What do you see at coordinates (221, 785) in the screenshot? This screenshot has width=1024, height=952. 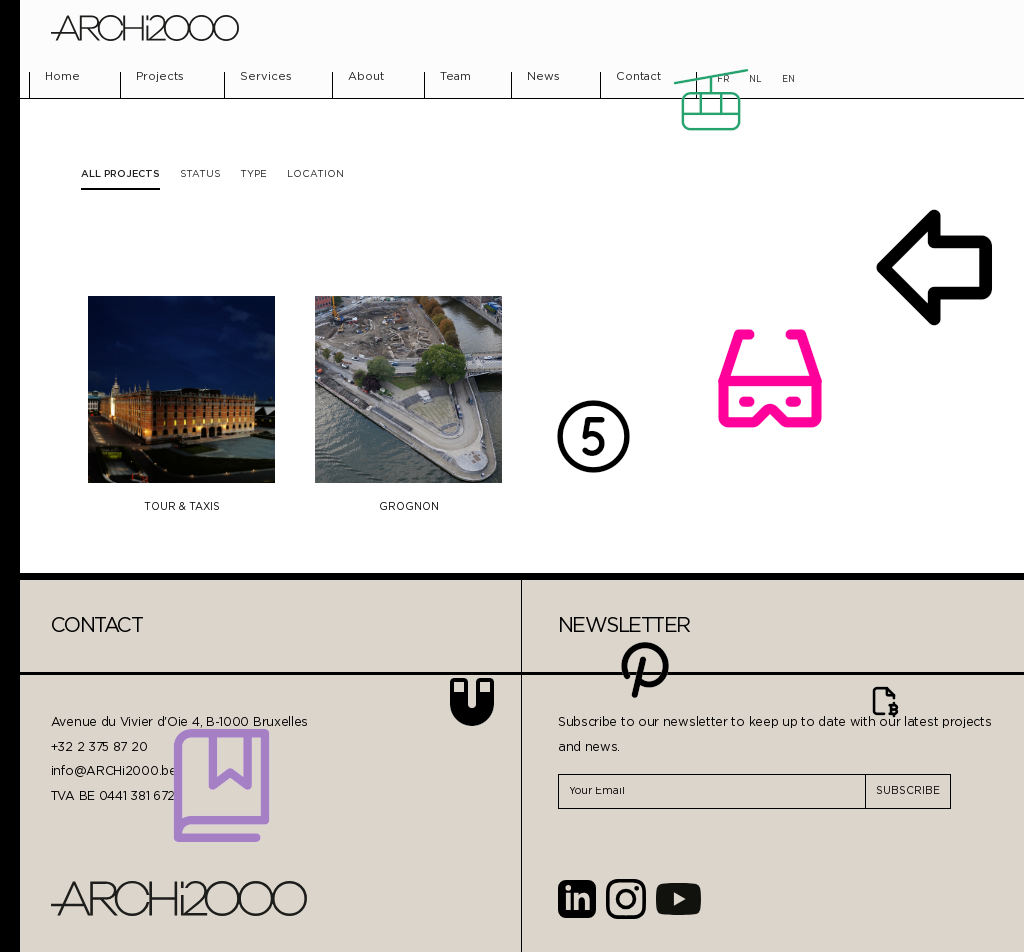 I see `access your bookmarked reading list` at bounding box center [221, 785].